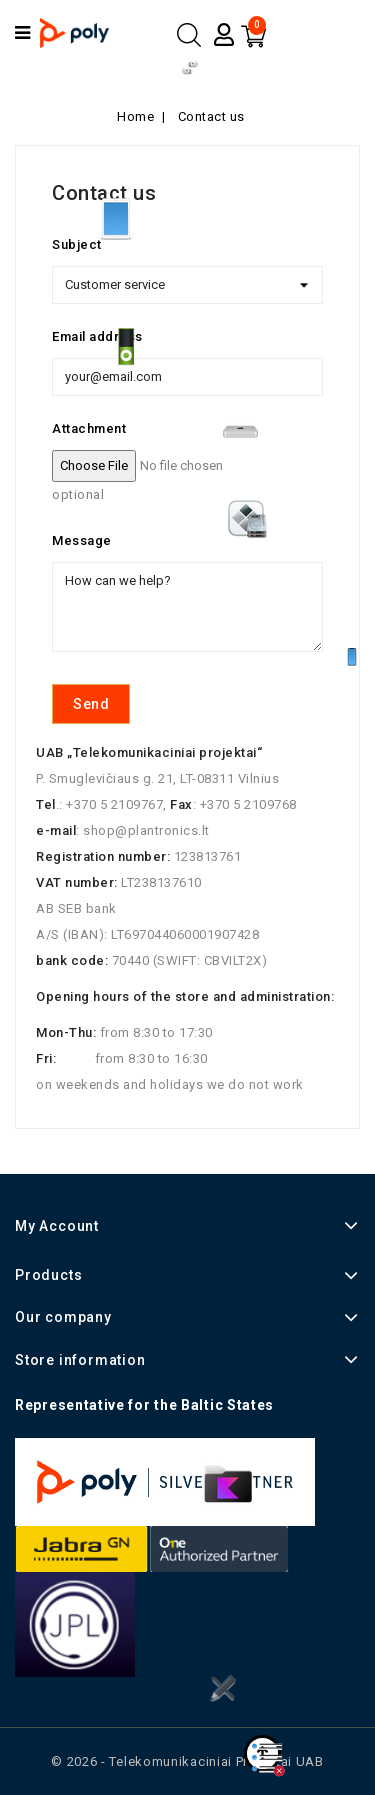 The height and width of the screenshot is (1795, 375). What do you see at coordinates (116, 215) in the screenshot?
I see `iPad mini 2 device detected` at bounding box center [116, 215].